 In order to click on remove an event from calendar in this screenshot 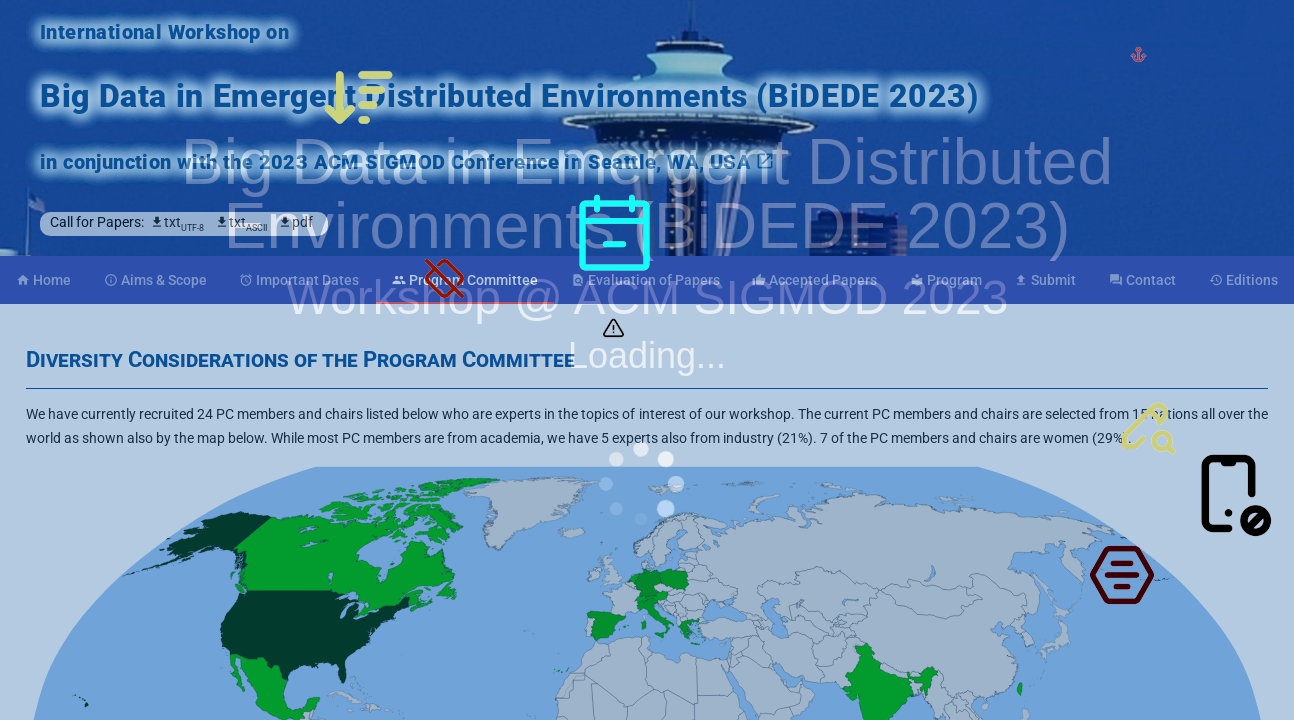, I will do `click(614, 235)`.